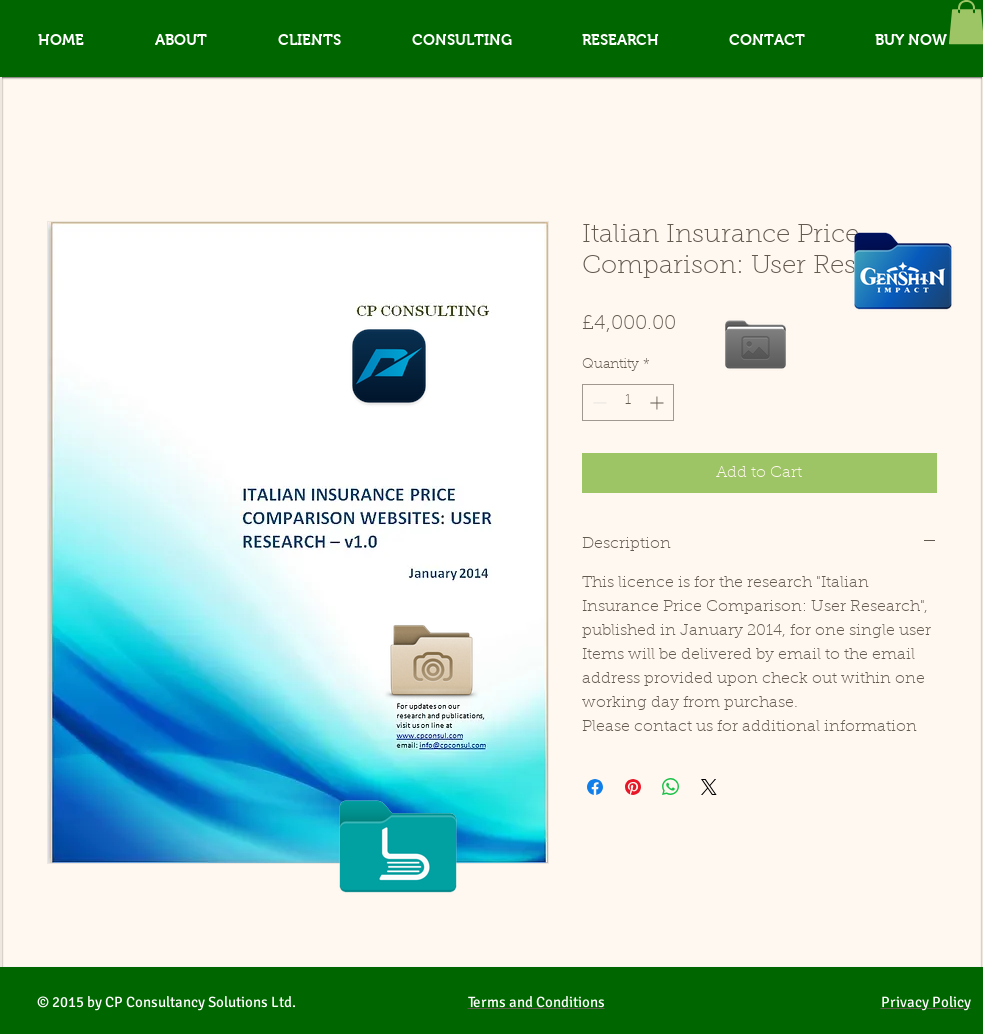 The image size is (983, 1034). What do you see at coordinates (389, 366) in the screenshot?
I see `launch need for speed racing game` at bounding box center [389, 366].